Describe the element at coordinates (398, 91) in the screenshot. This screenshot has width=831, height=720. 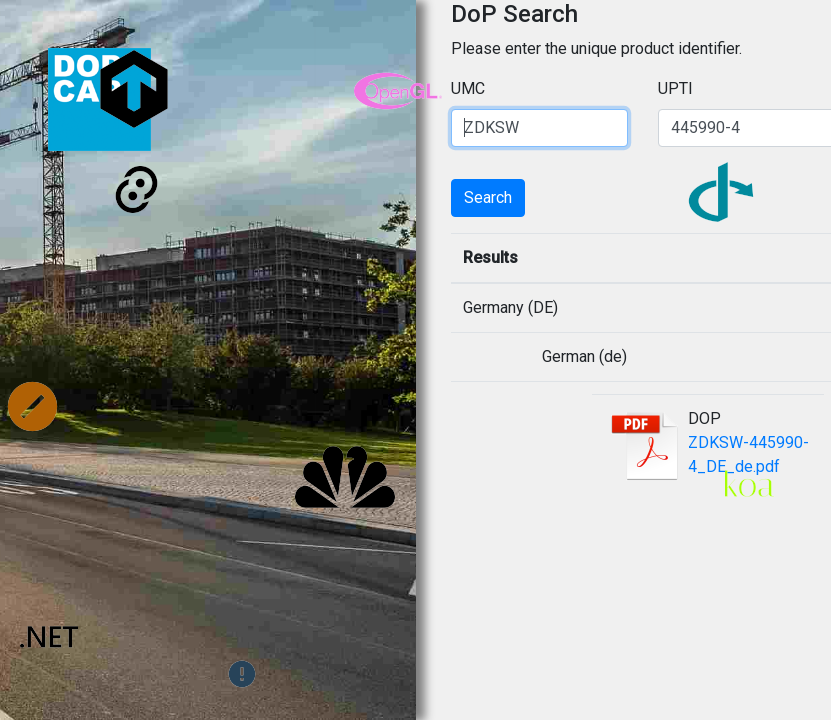
I see `OpenGL graphics library branding` at that location.